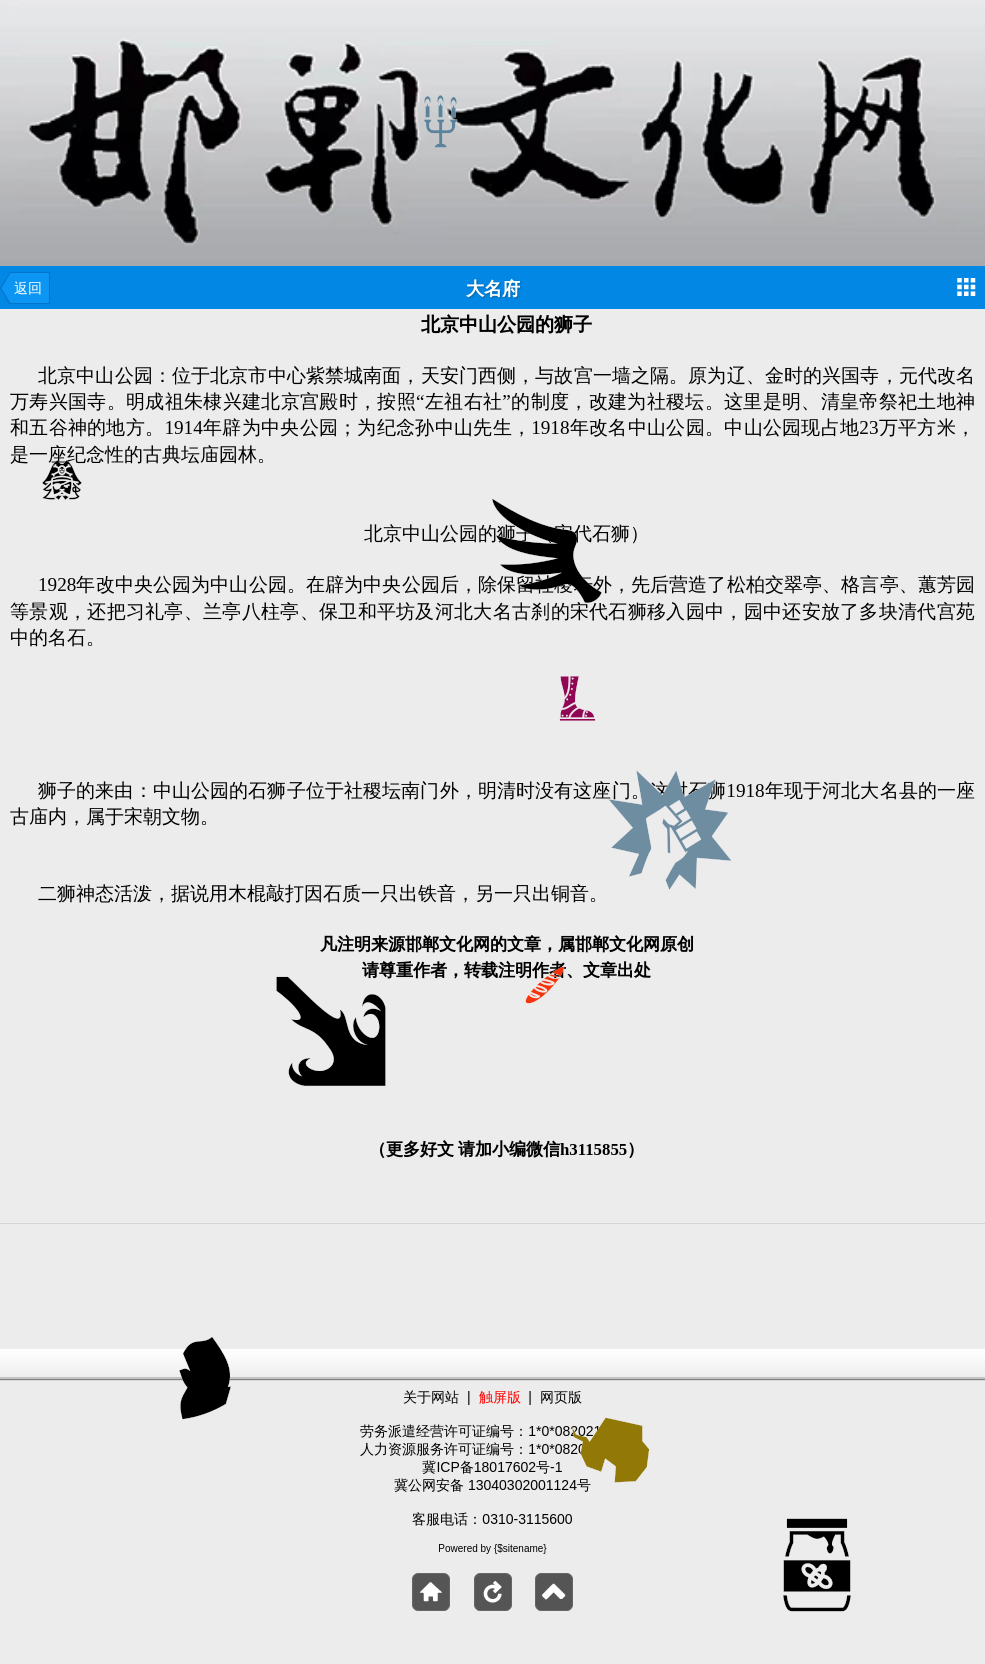 This screenshot has height=1664, width=985. I want to click on activate dragon breath ability, so click(331, 1032).